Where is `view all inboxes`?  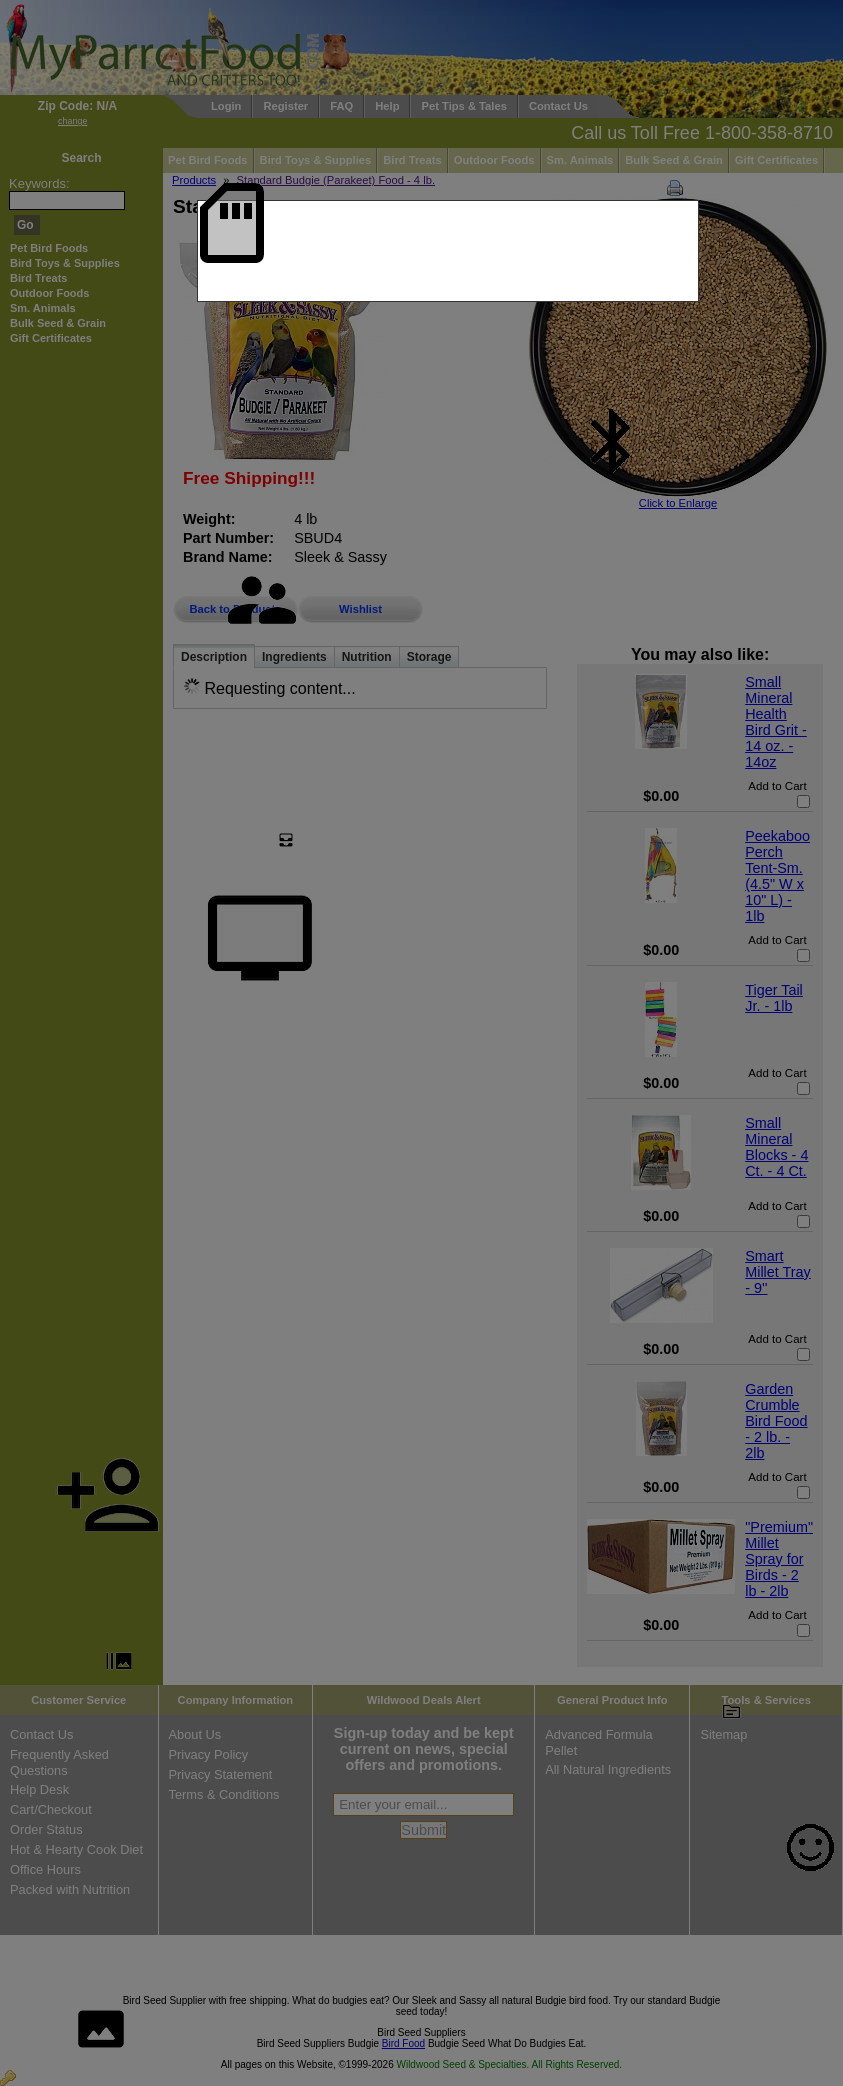 view all inboxes is located at coordinates (286, 840).